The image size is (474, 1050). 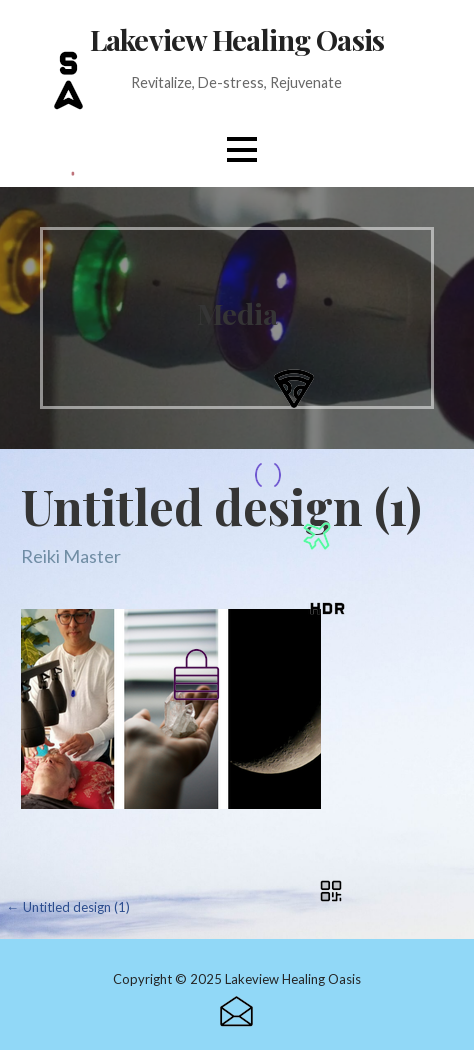 I want to click on HDR mode is currently enabled, so click(x=327, y=608).